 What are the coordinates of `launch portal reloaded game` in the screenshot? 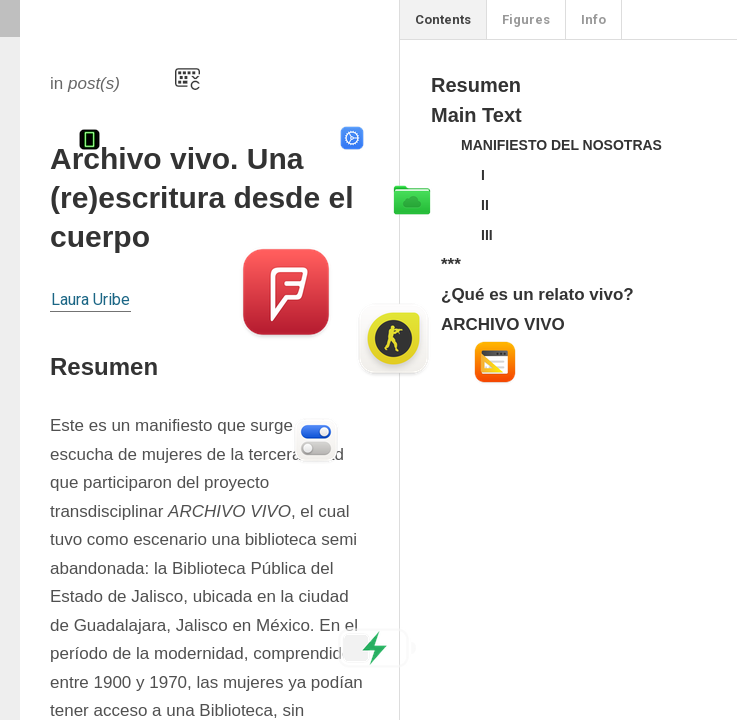 It's located at (89, 139).